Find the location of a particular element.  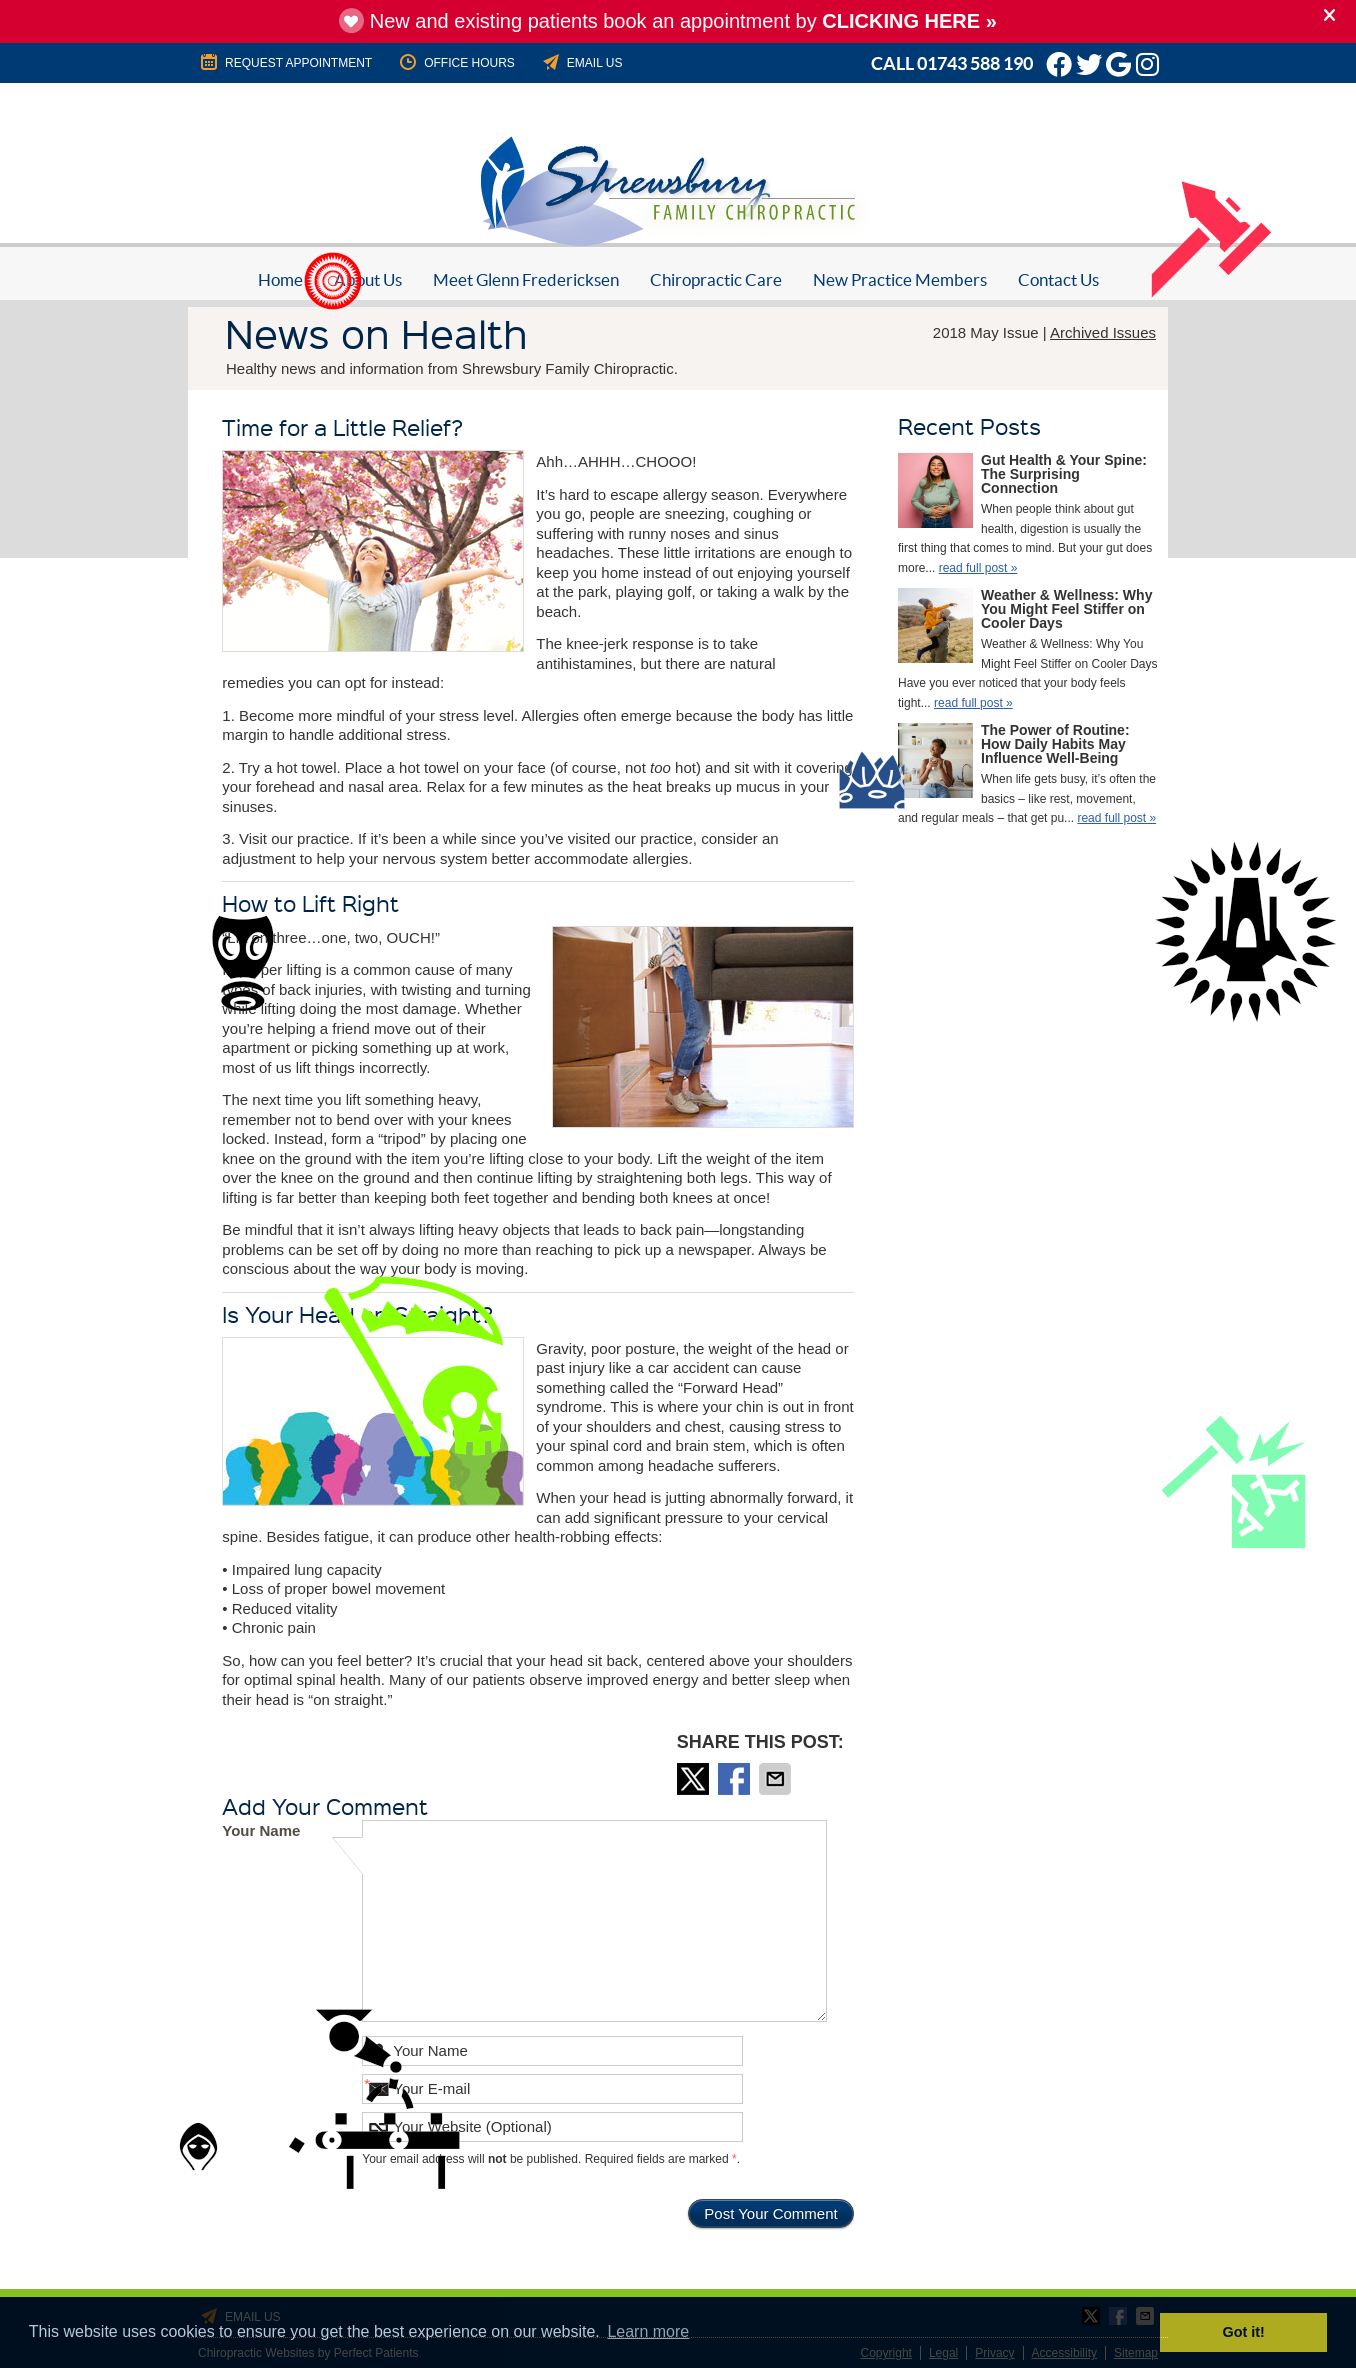

death or game over state indicator is located at coordinates (414, 1365).